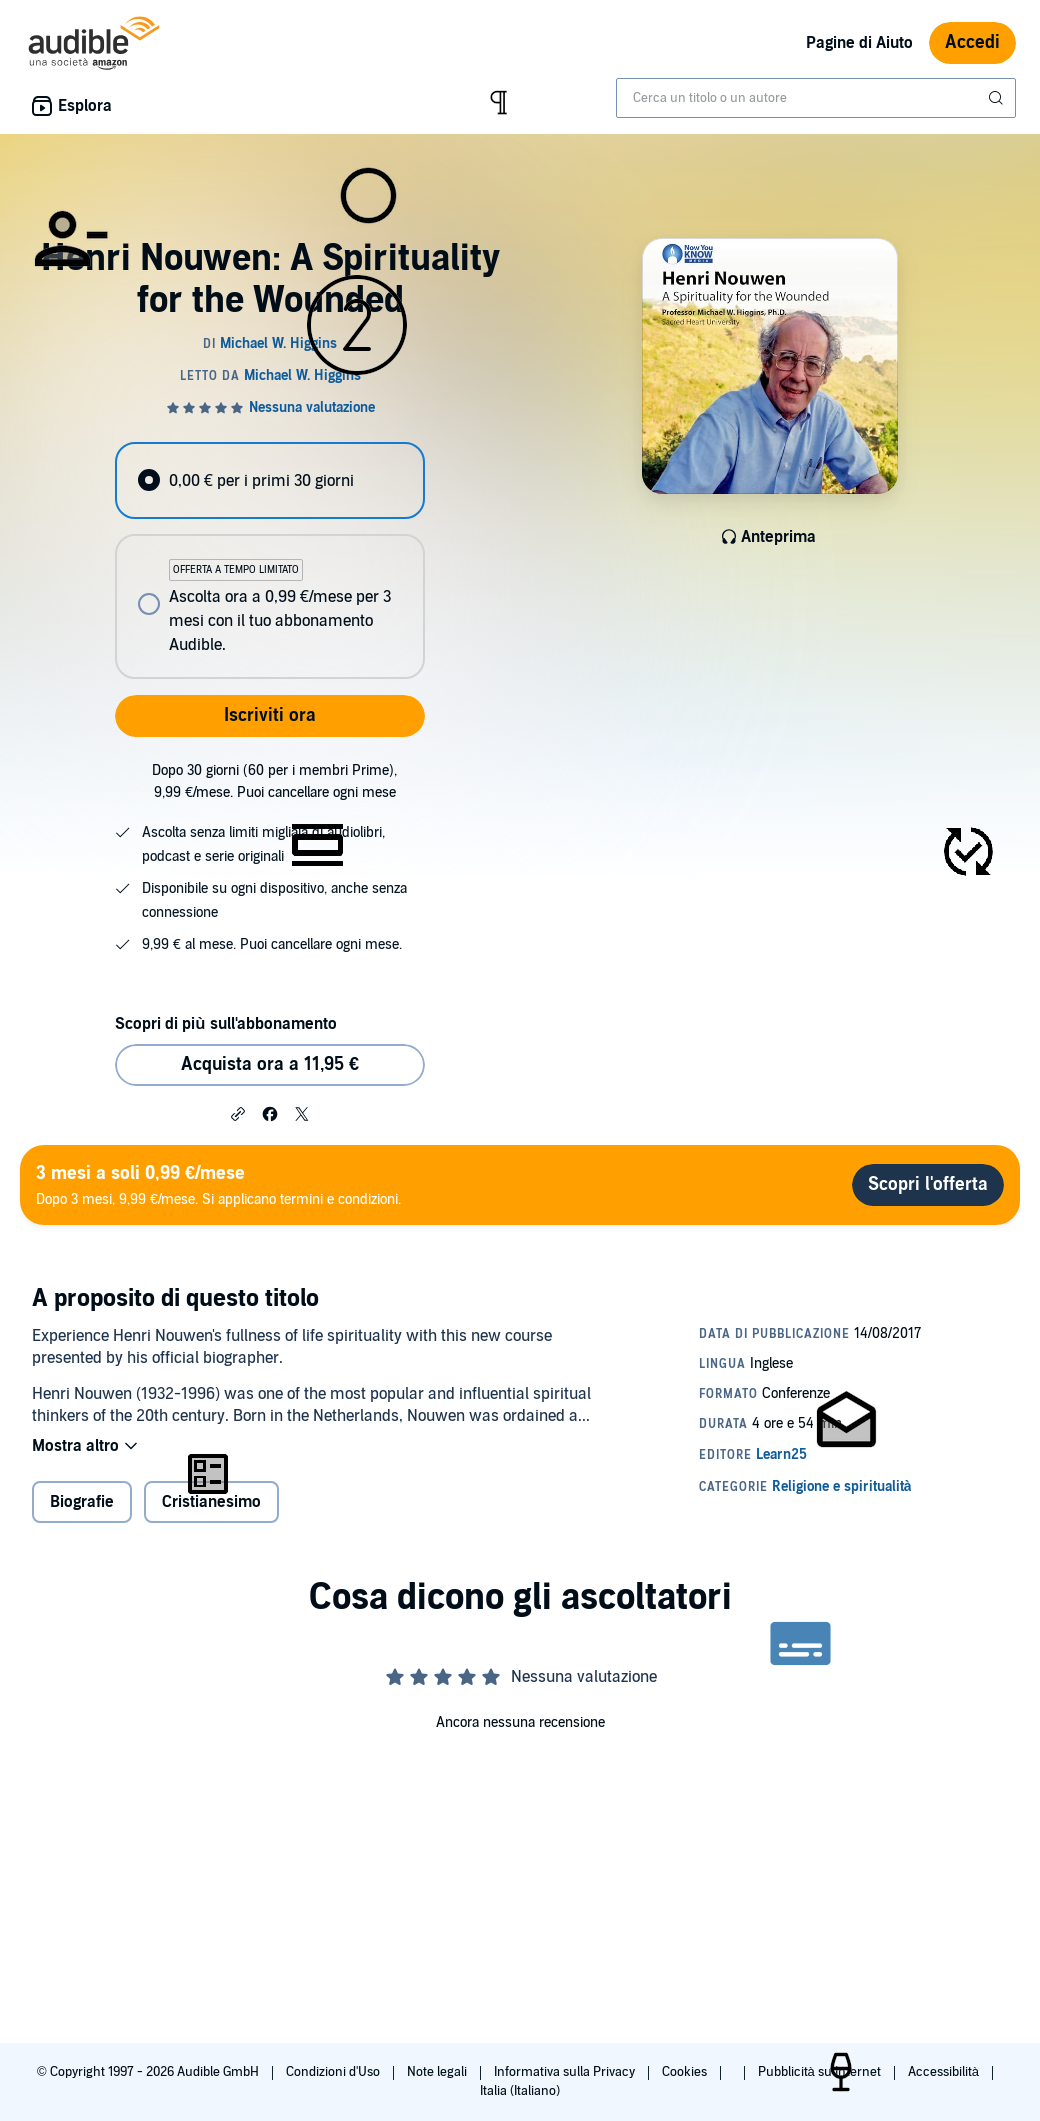 The width and height of the screenshot is (1040, 2121). What do you see at coordinates (319, 845) in the screenshot?
I see `switch to day view in calendar` at bounding box center [319, 845].